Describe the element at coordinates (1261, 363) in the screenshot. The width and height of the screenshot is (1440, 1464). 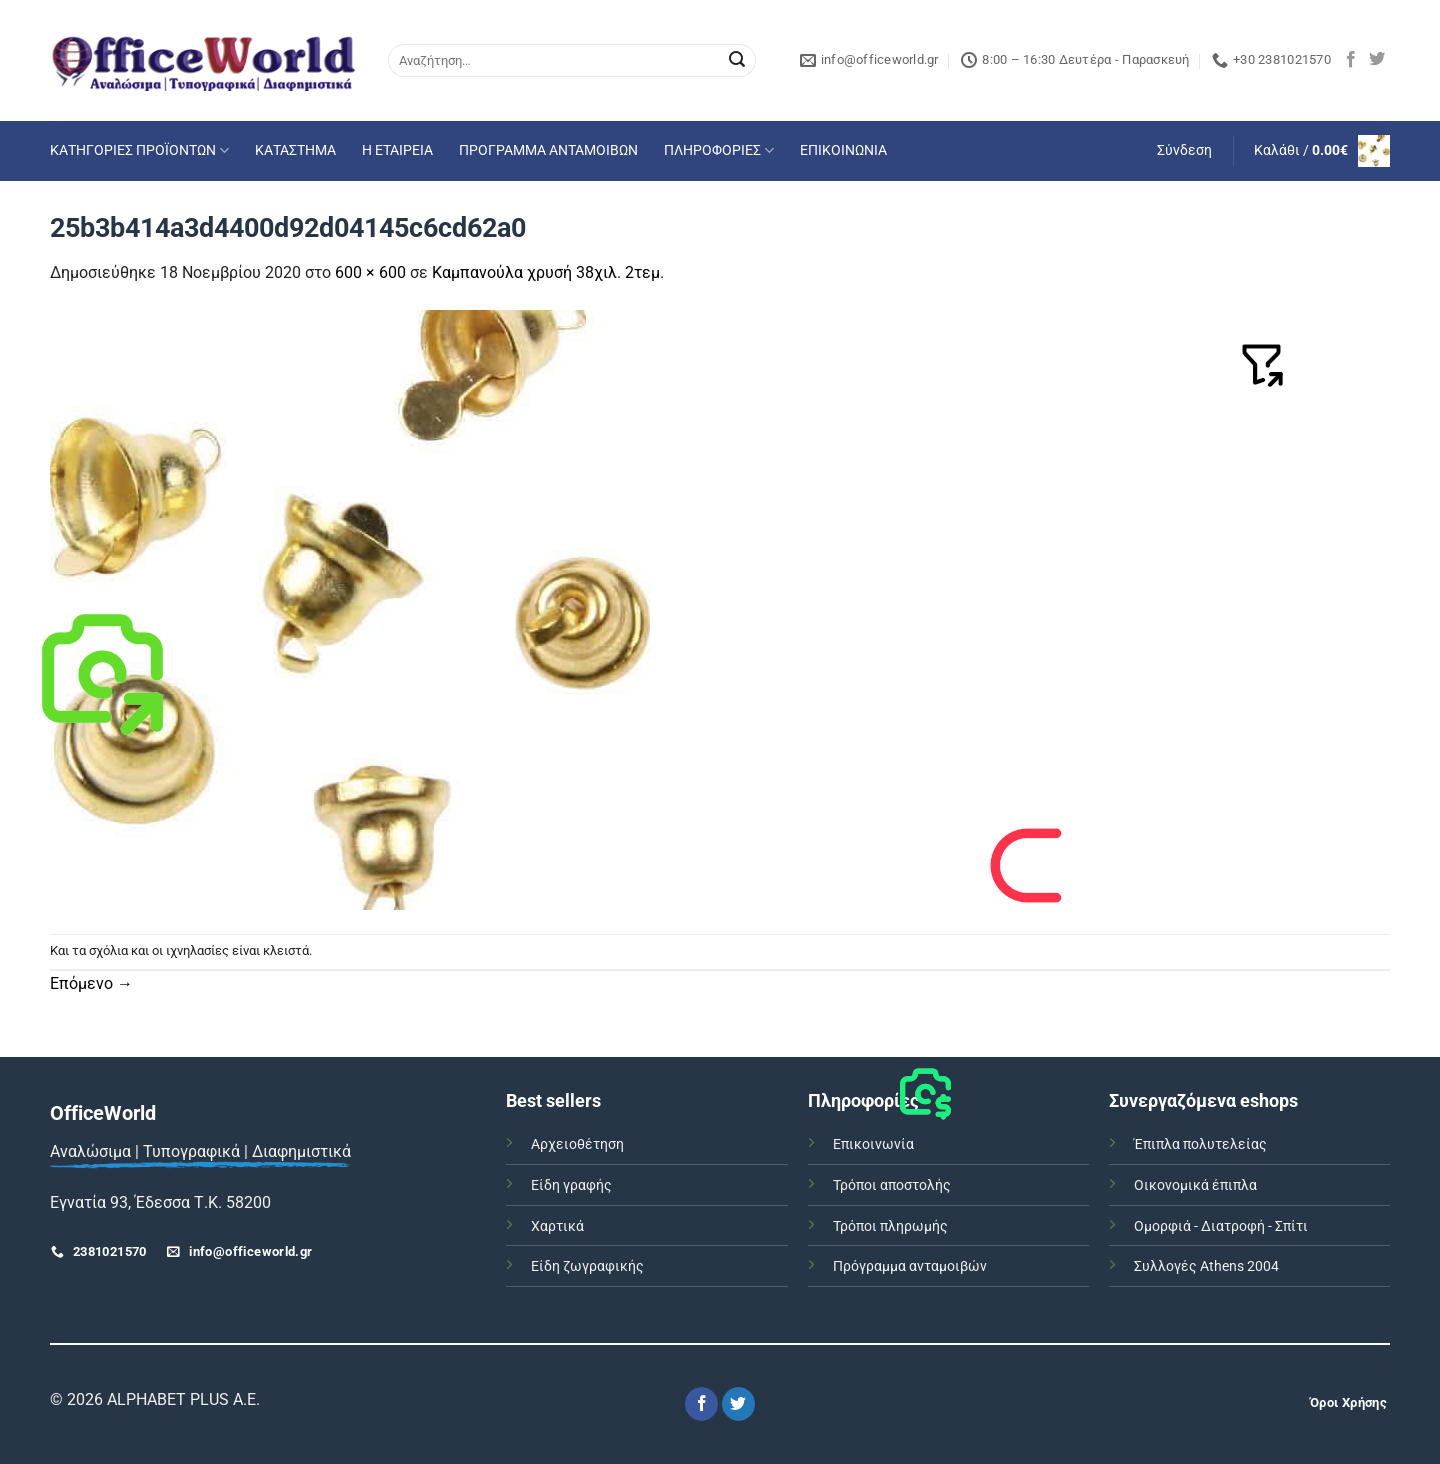
I see `share current filter settings` at that location.